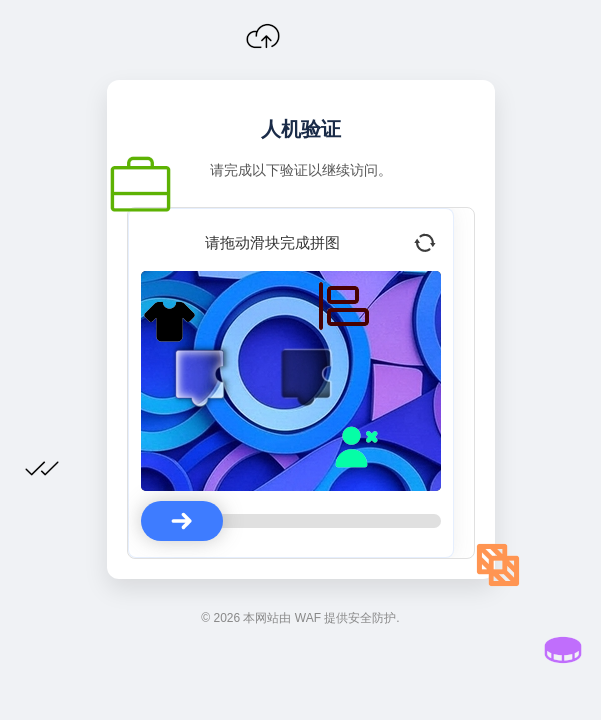 This screenshot has width=601, height=720. Describe the element at coordinates (356, 447) in the screenshot. I see `remove a contact or user` at that location.